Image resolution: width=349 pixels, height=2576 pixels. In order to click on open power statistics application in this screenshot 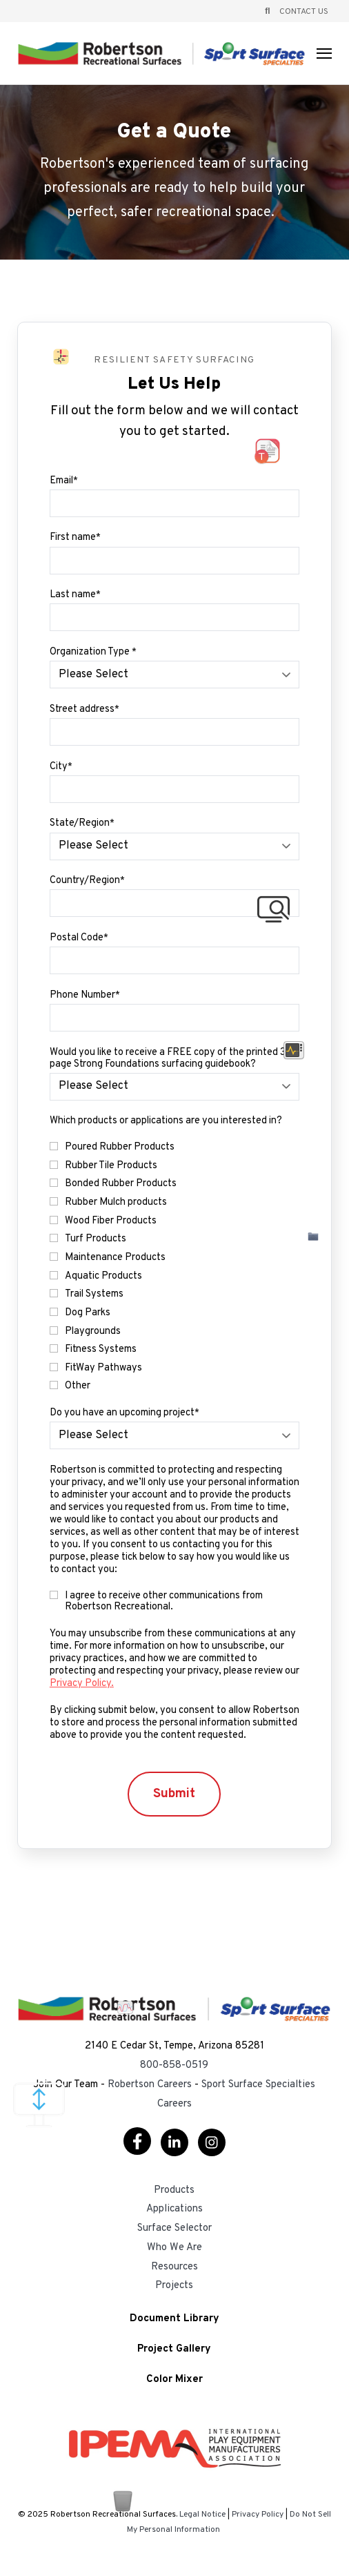, I will do `click(125, 2007)`.